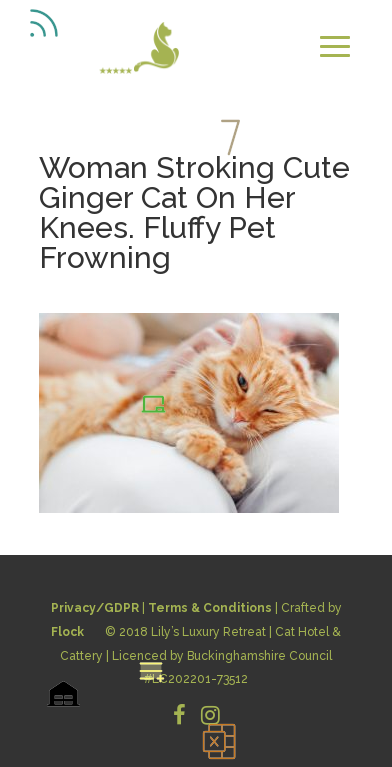 The width and height of the screenshot is (392, 767). Describe the element at coordinates (63, 695) in the screenshot. I see `access garage or parking settings` at that location.